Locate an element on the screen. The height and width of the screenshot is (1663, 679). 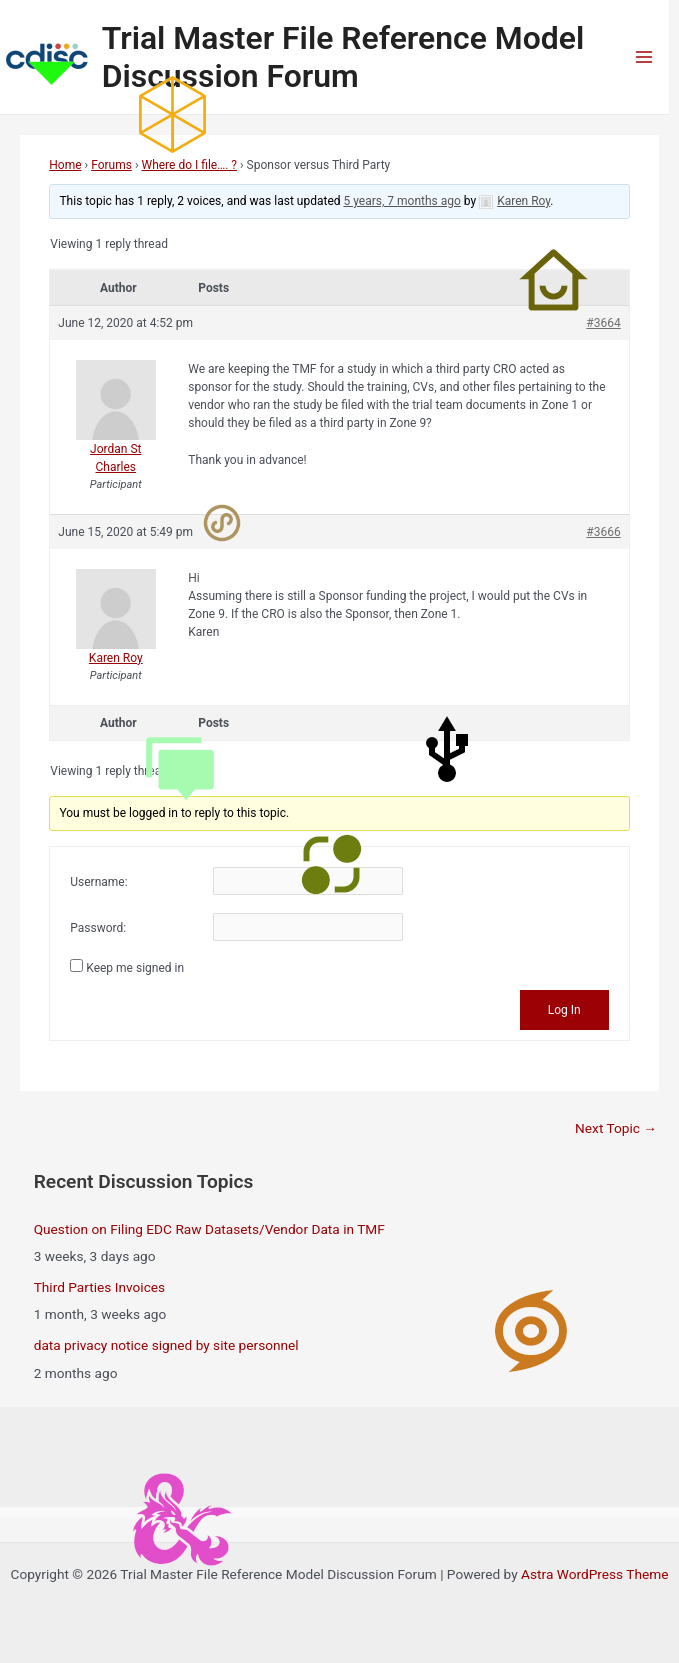
start a discussion or group conversation is located at coordinates (180, 768).